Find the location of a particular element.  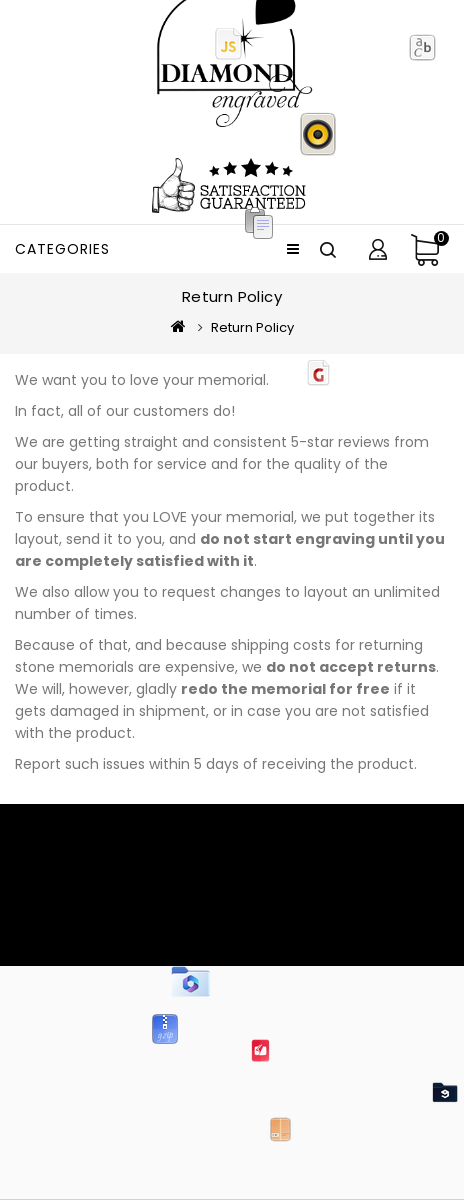

access system sound settings is located at coordinates (318, 134).